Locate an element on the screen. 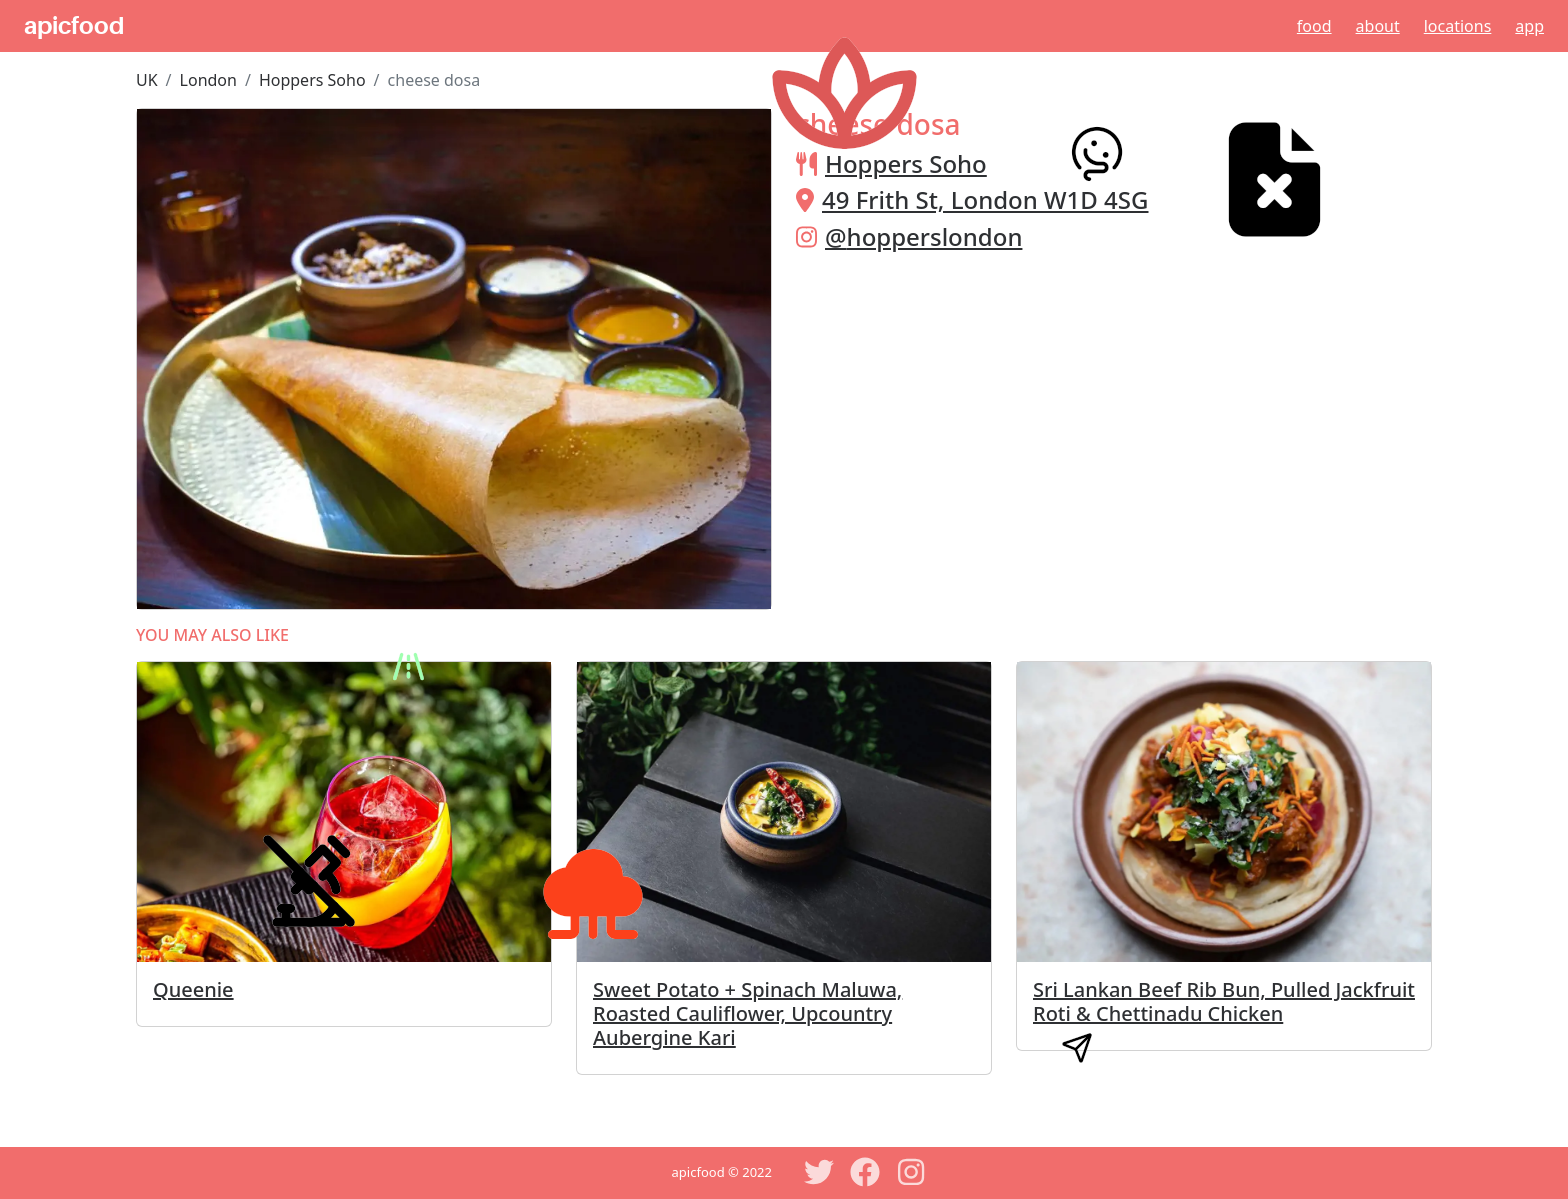 This screenshot has width=1568, height=1199. view directions or navigation is located at coordinates (408, 666).